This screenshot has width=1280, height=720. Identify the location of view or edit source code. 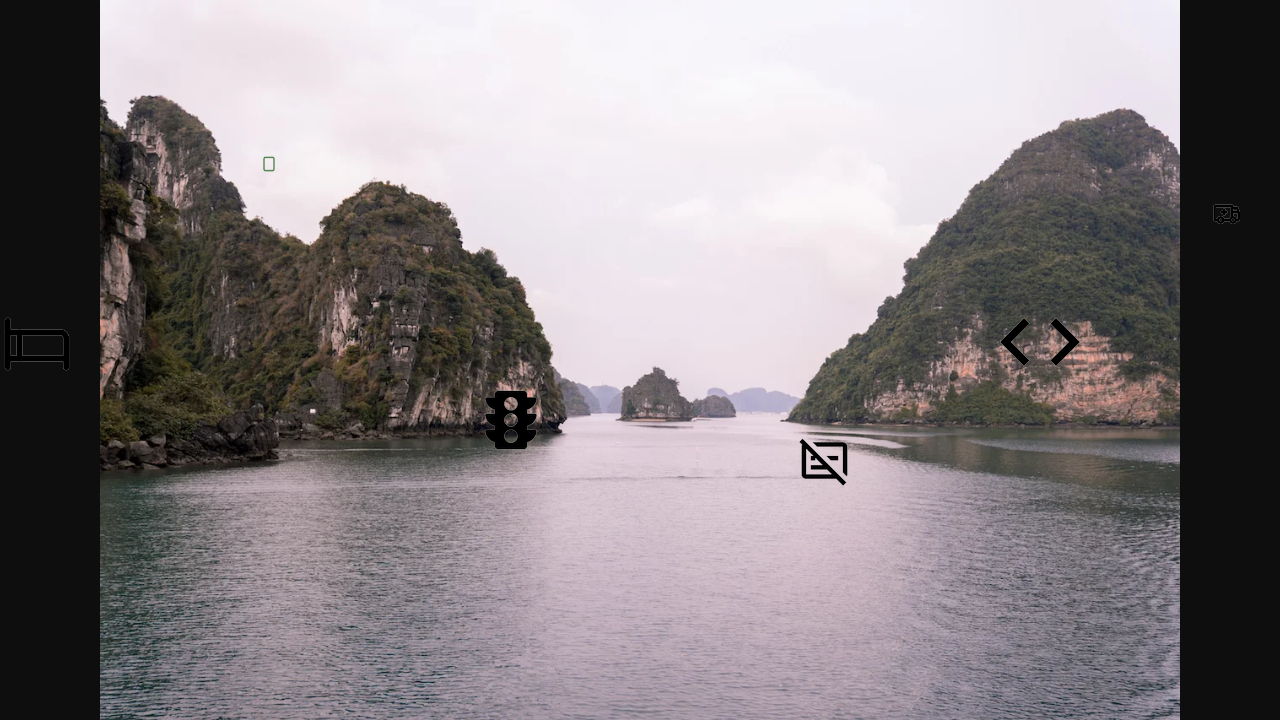
(1040, 342).